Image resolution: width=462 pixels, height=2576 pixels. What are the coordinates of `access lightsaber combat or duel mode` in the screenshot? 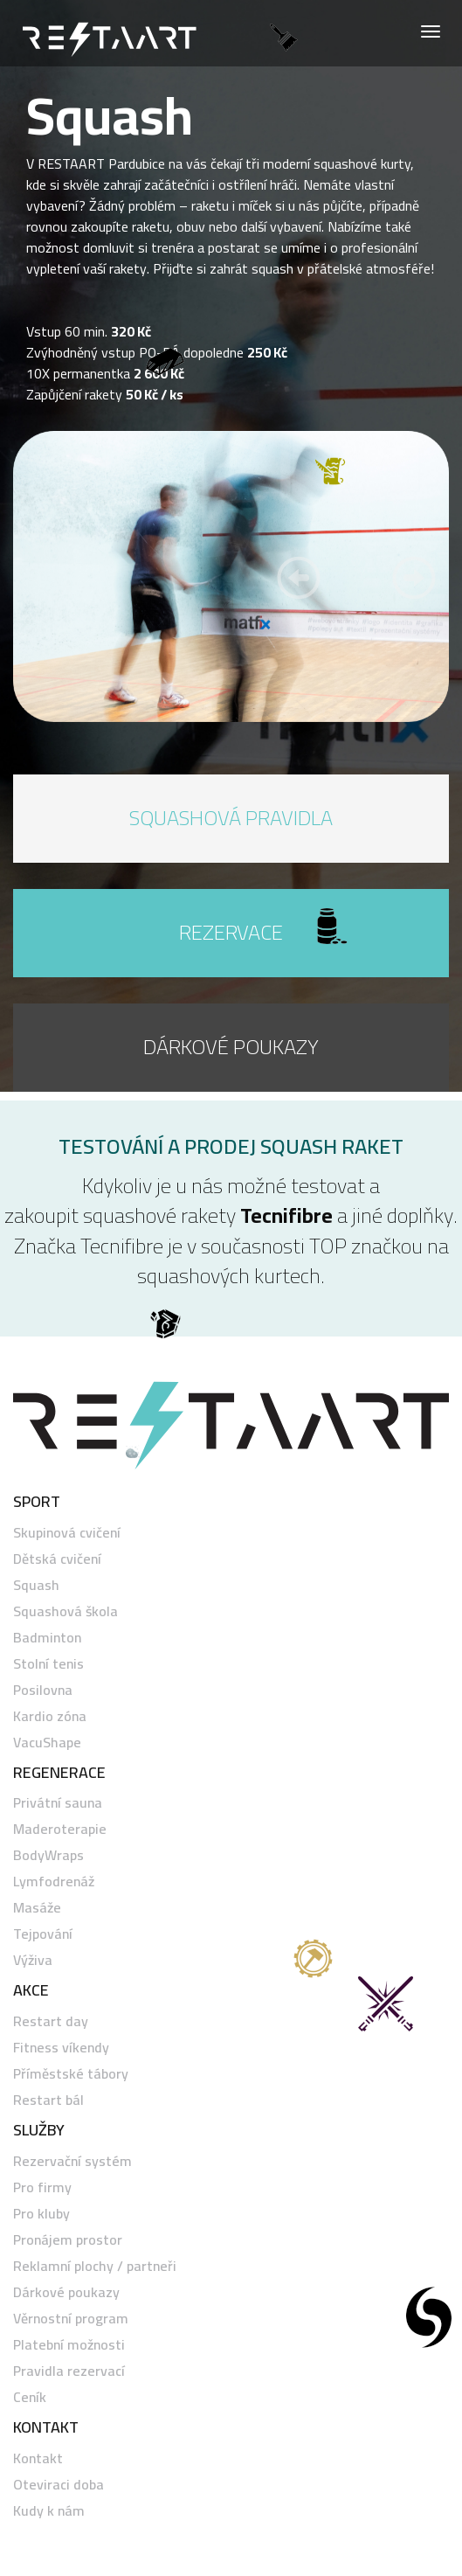 It's located at (385, 2003).